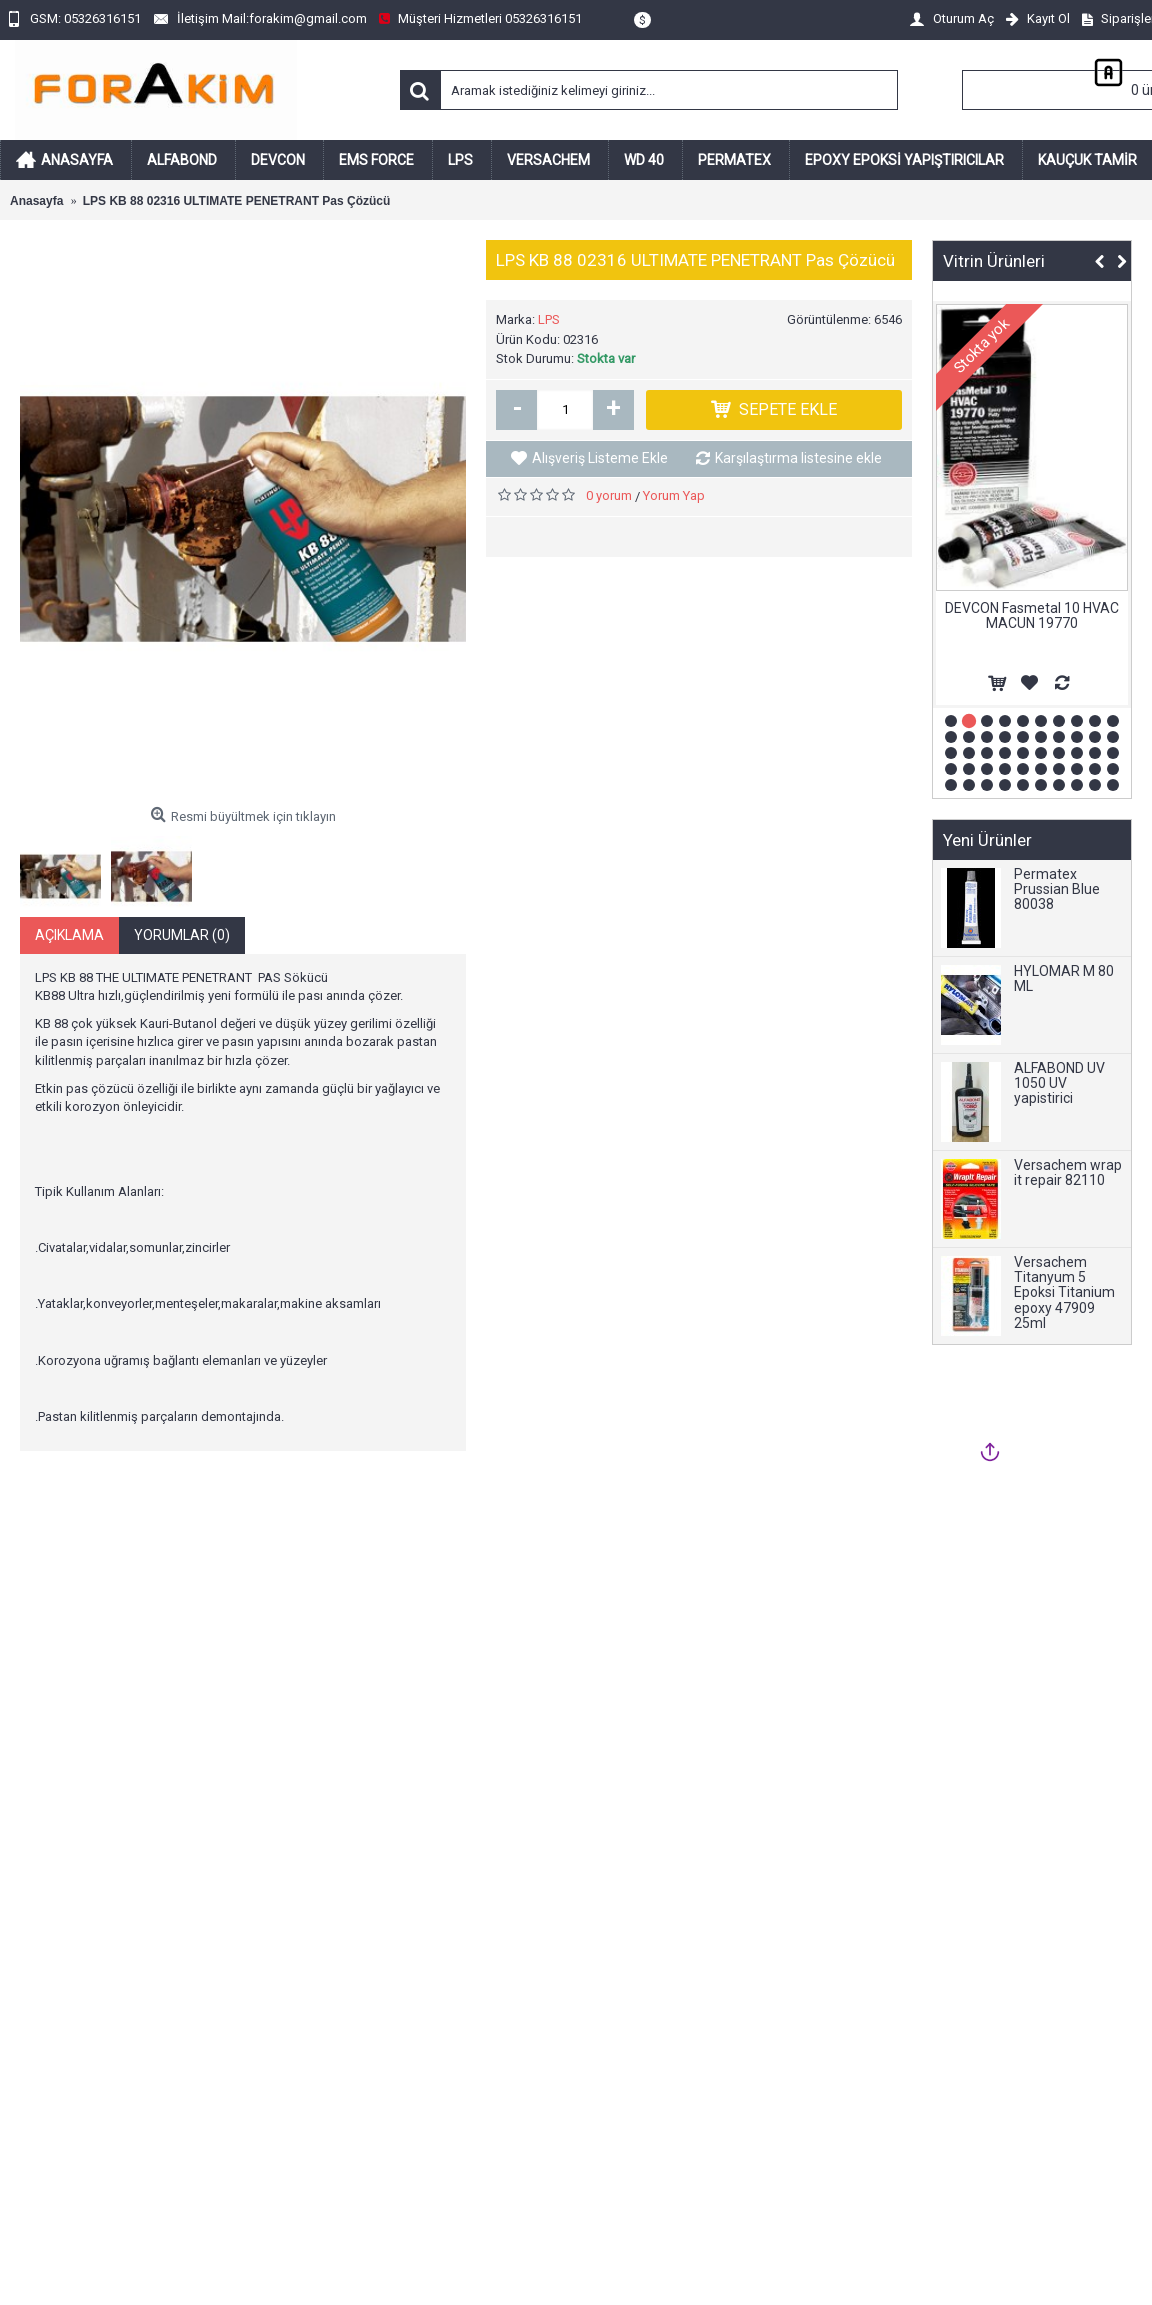  I want to click on select text formatting option A, so click(1108, 72).